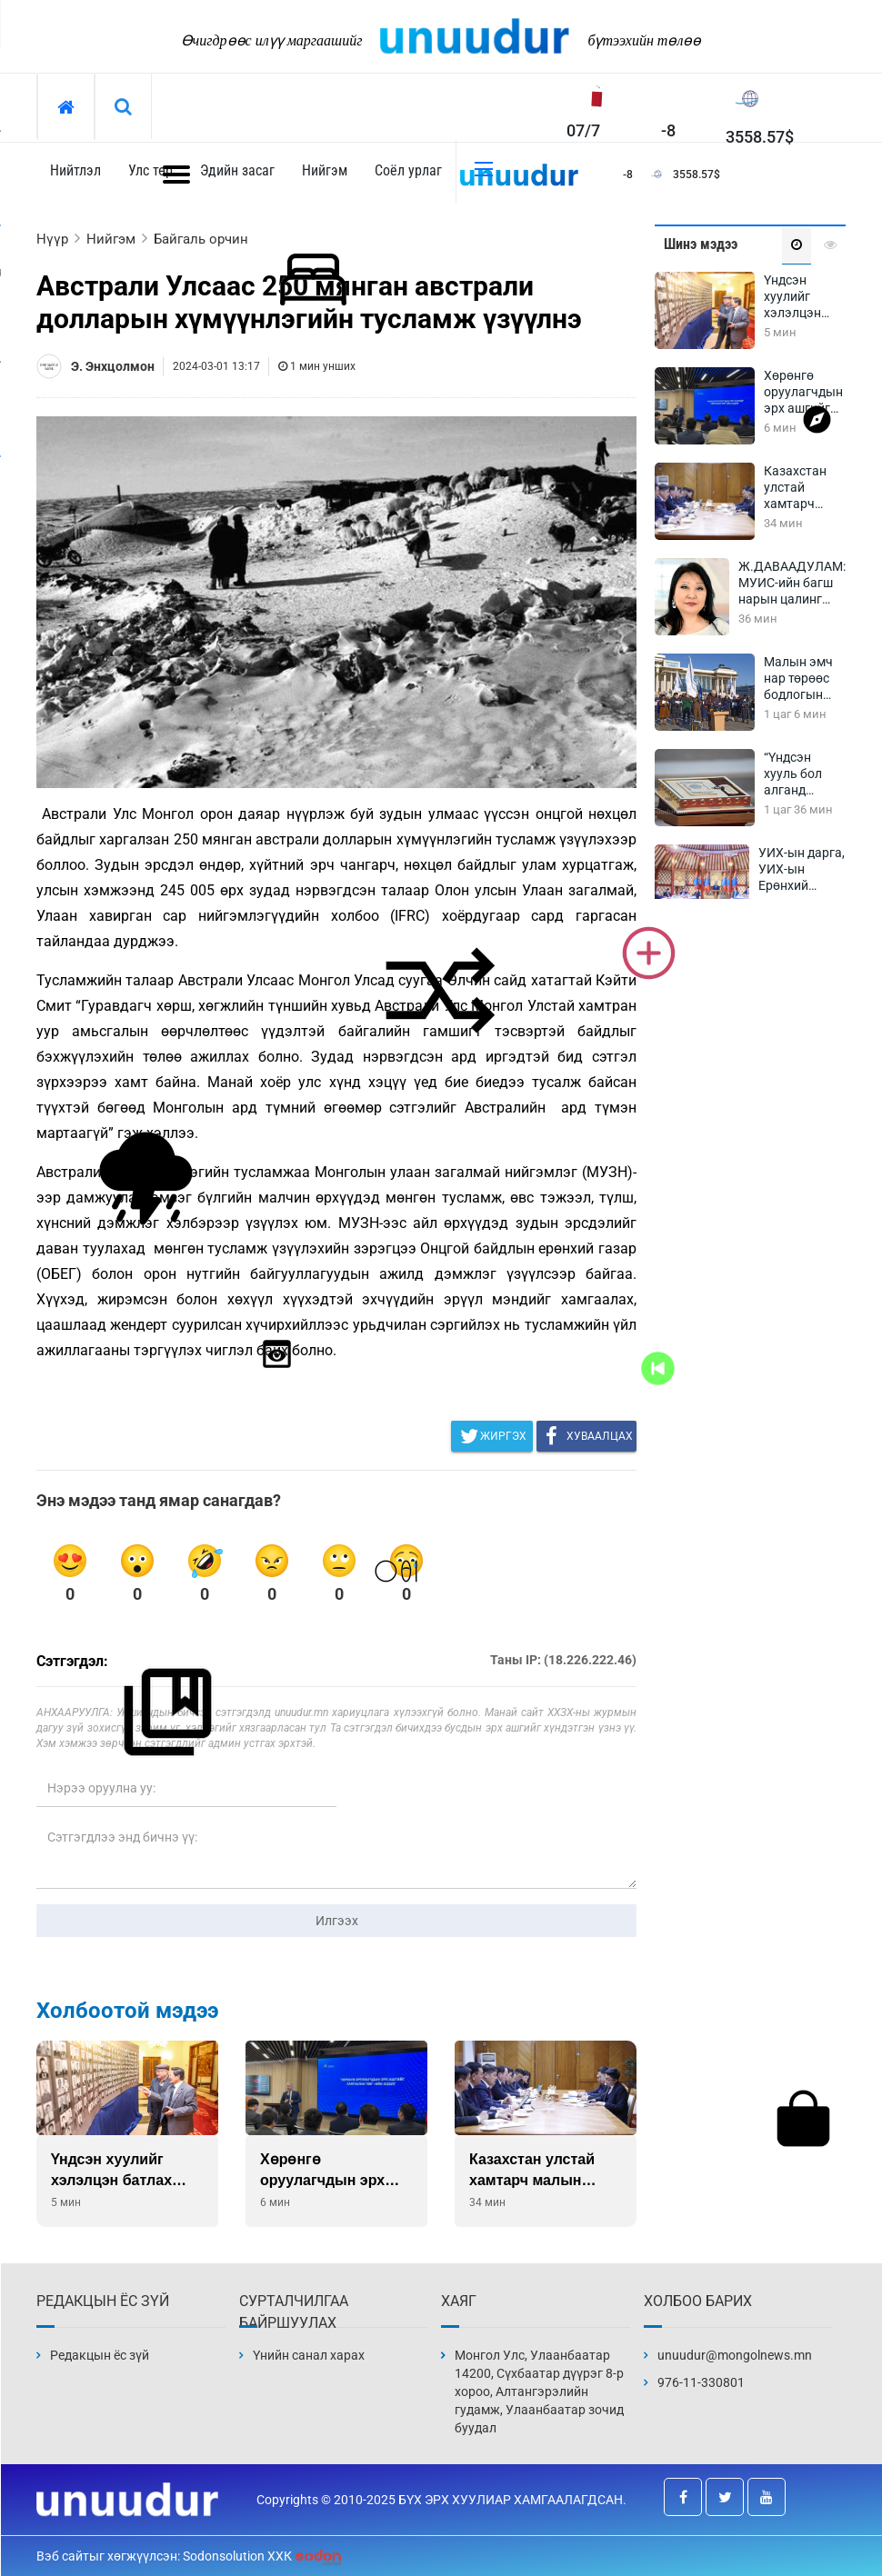 The height and width of the screenshot is (2576, 882). What do you see at coordinates (817, 419) in the screenshot?
I see `access navigation or direction features` at bounding box center [817, 419].